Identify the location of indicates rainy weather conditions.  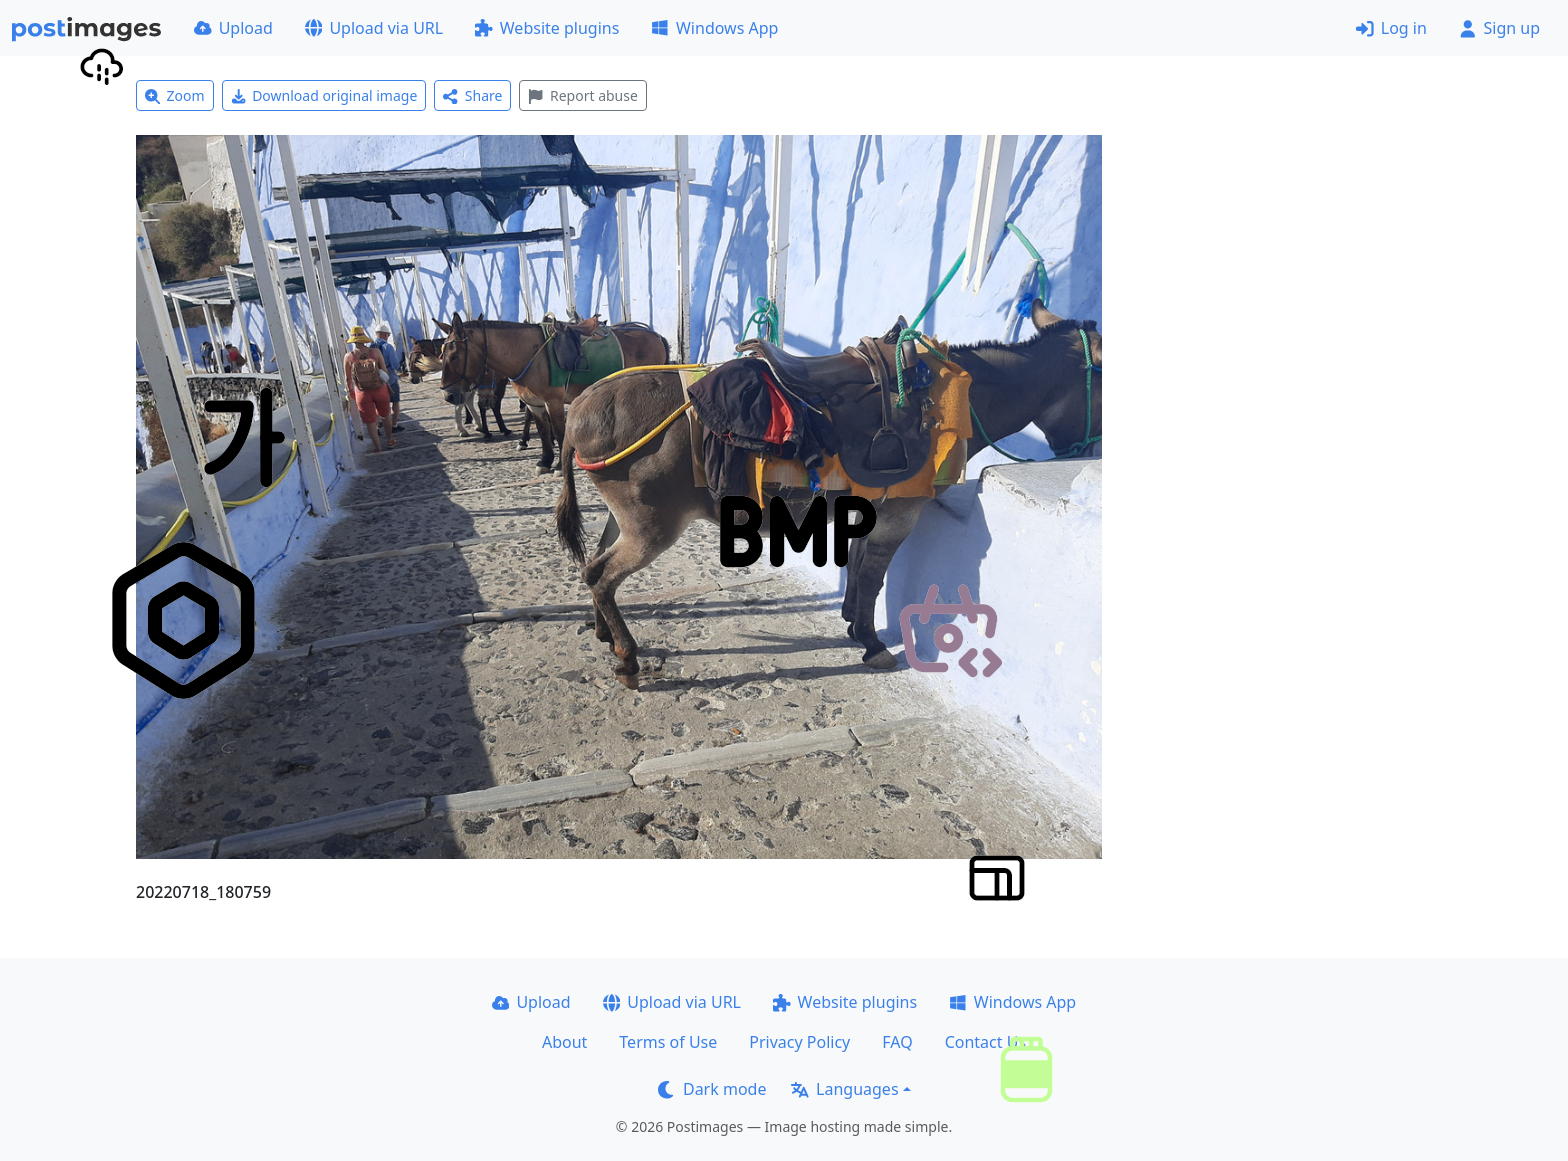
(101, 64).